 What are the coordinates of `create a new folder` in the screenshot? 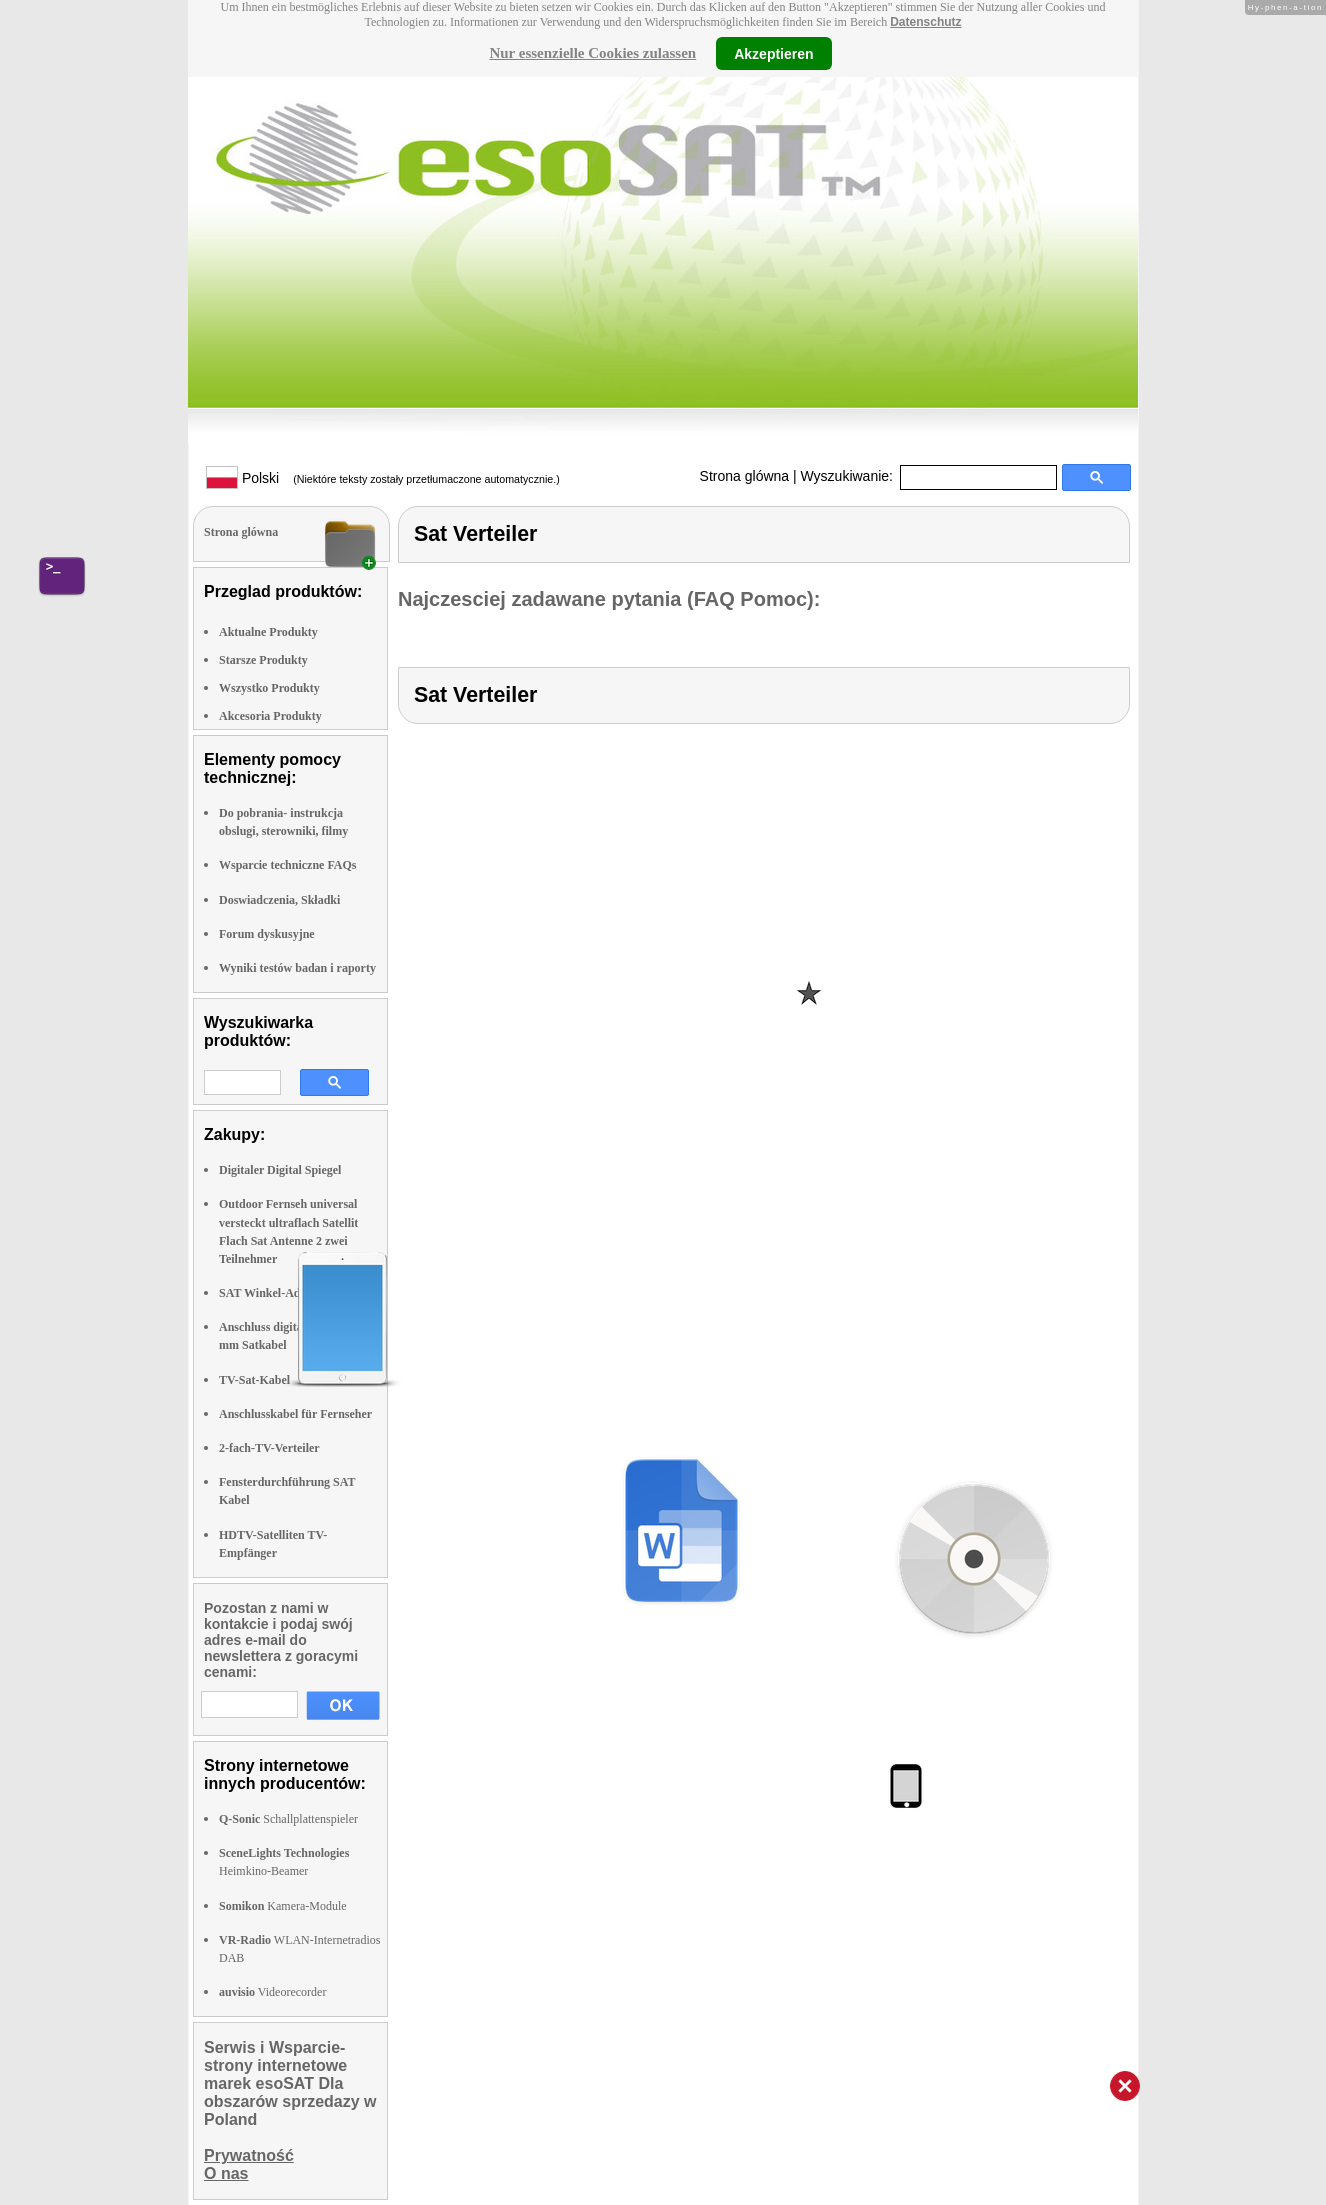 It's located at (350, 544).